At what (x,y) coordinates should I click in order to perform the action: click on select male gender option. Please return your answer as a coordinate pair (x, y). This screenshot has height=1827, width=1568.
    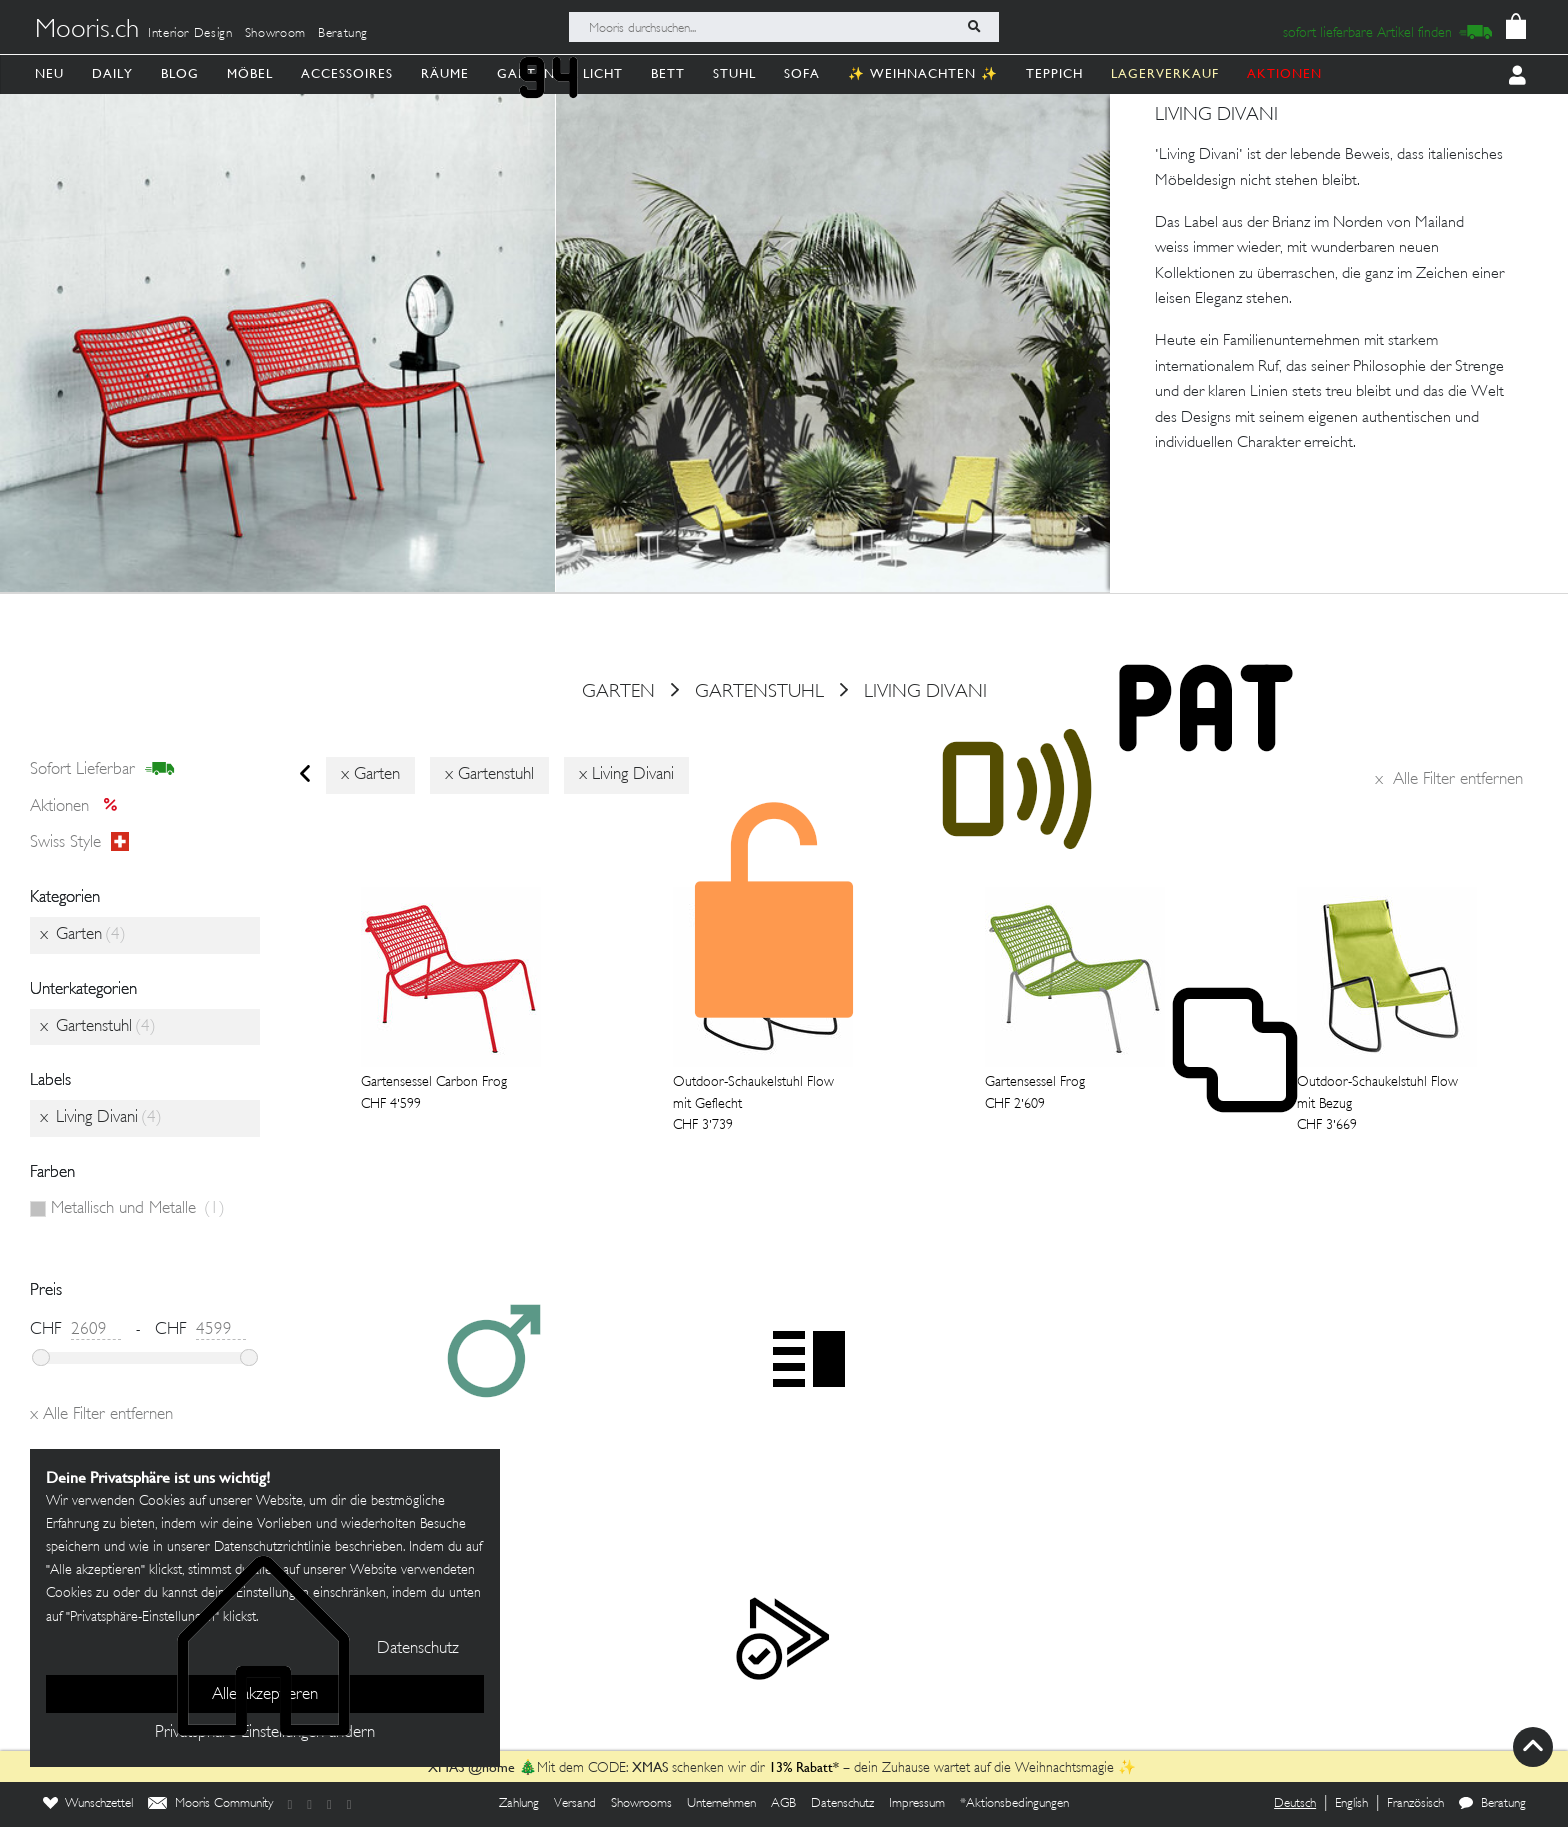
    Looking at the image, I should click on (494, 1351).